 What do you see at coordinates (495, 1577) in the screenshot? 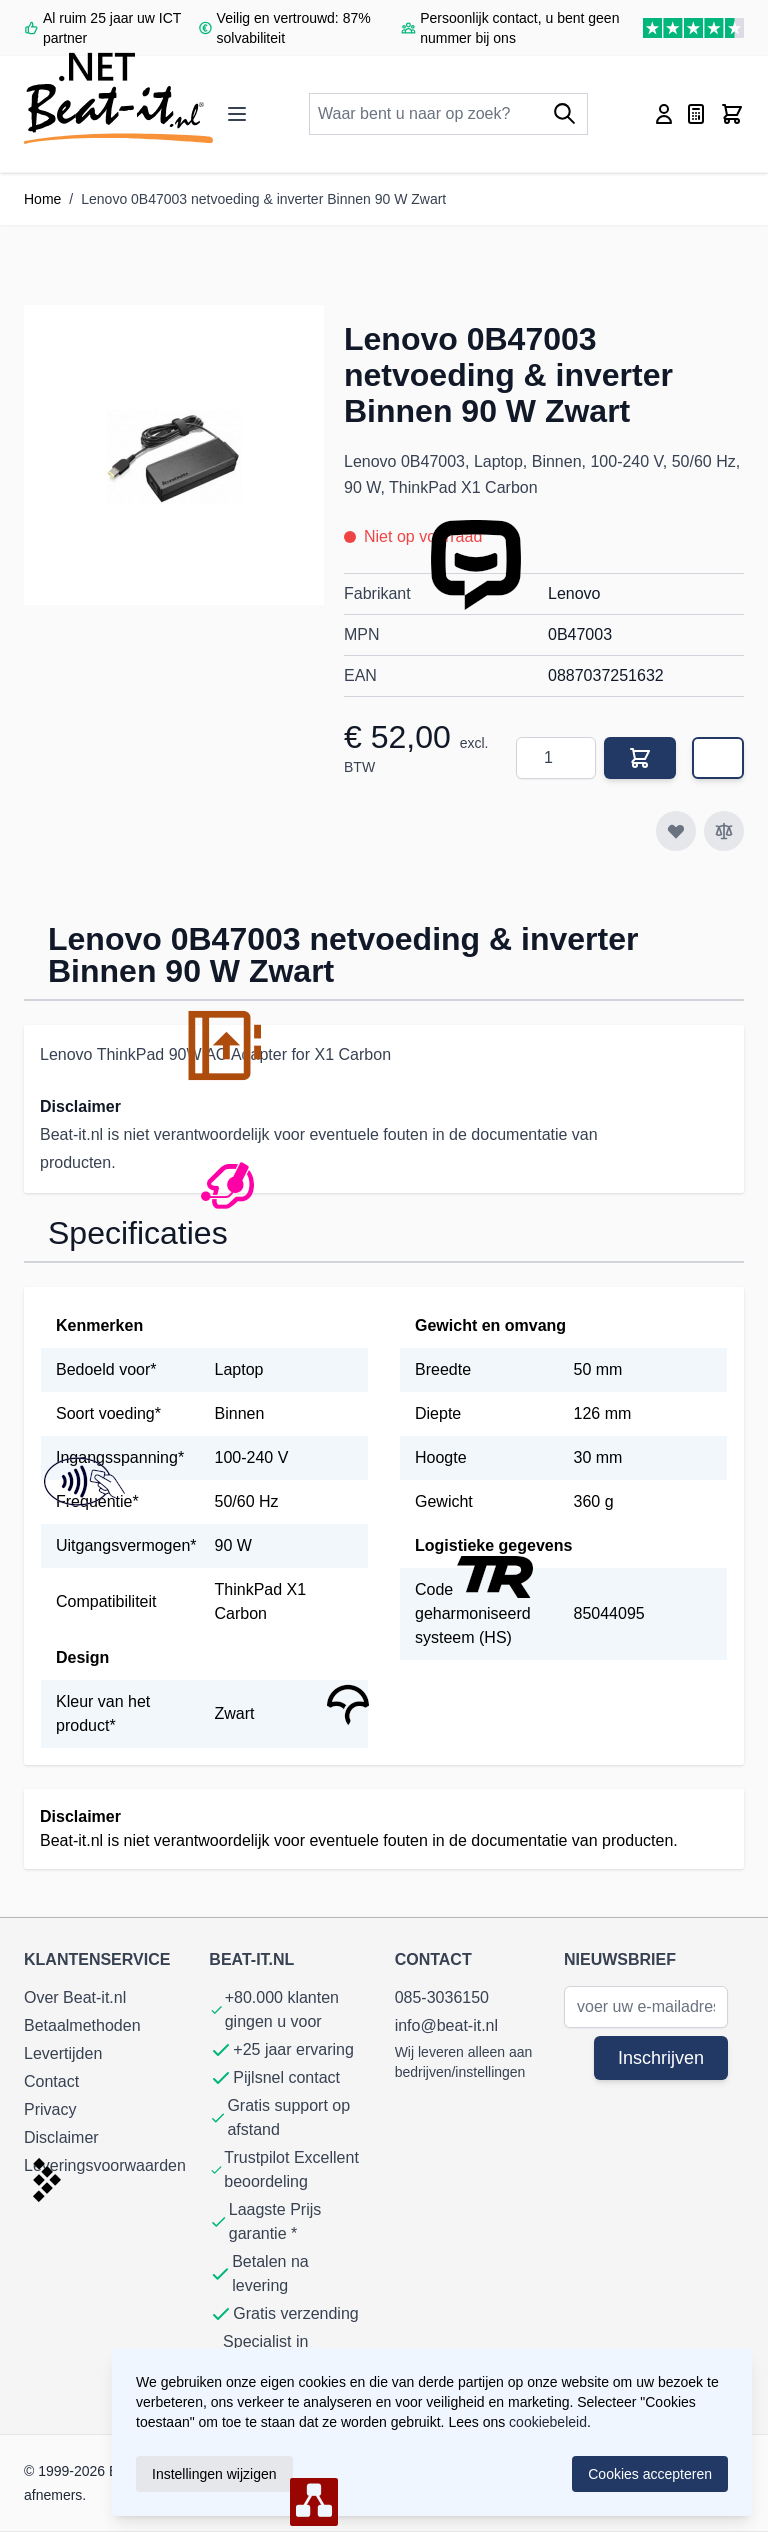
I see `open the TrainerRoad cycling training app` at bounding box center [495, 1577].